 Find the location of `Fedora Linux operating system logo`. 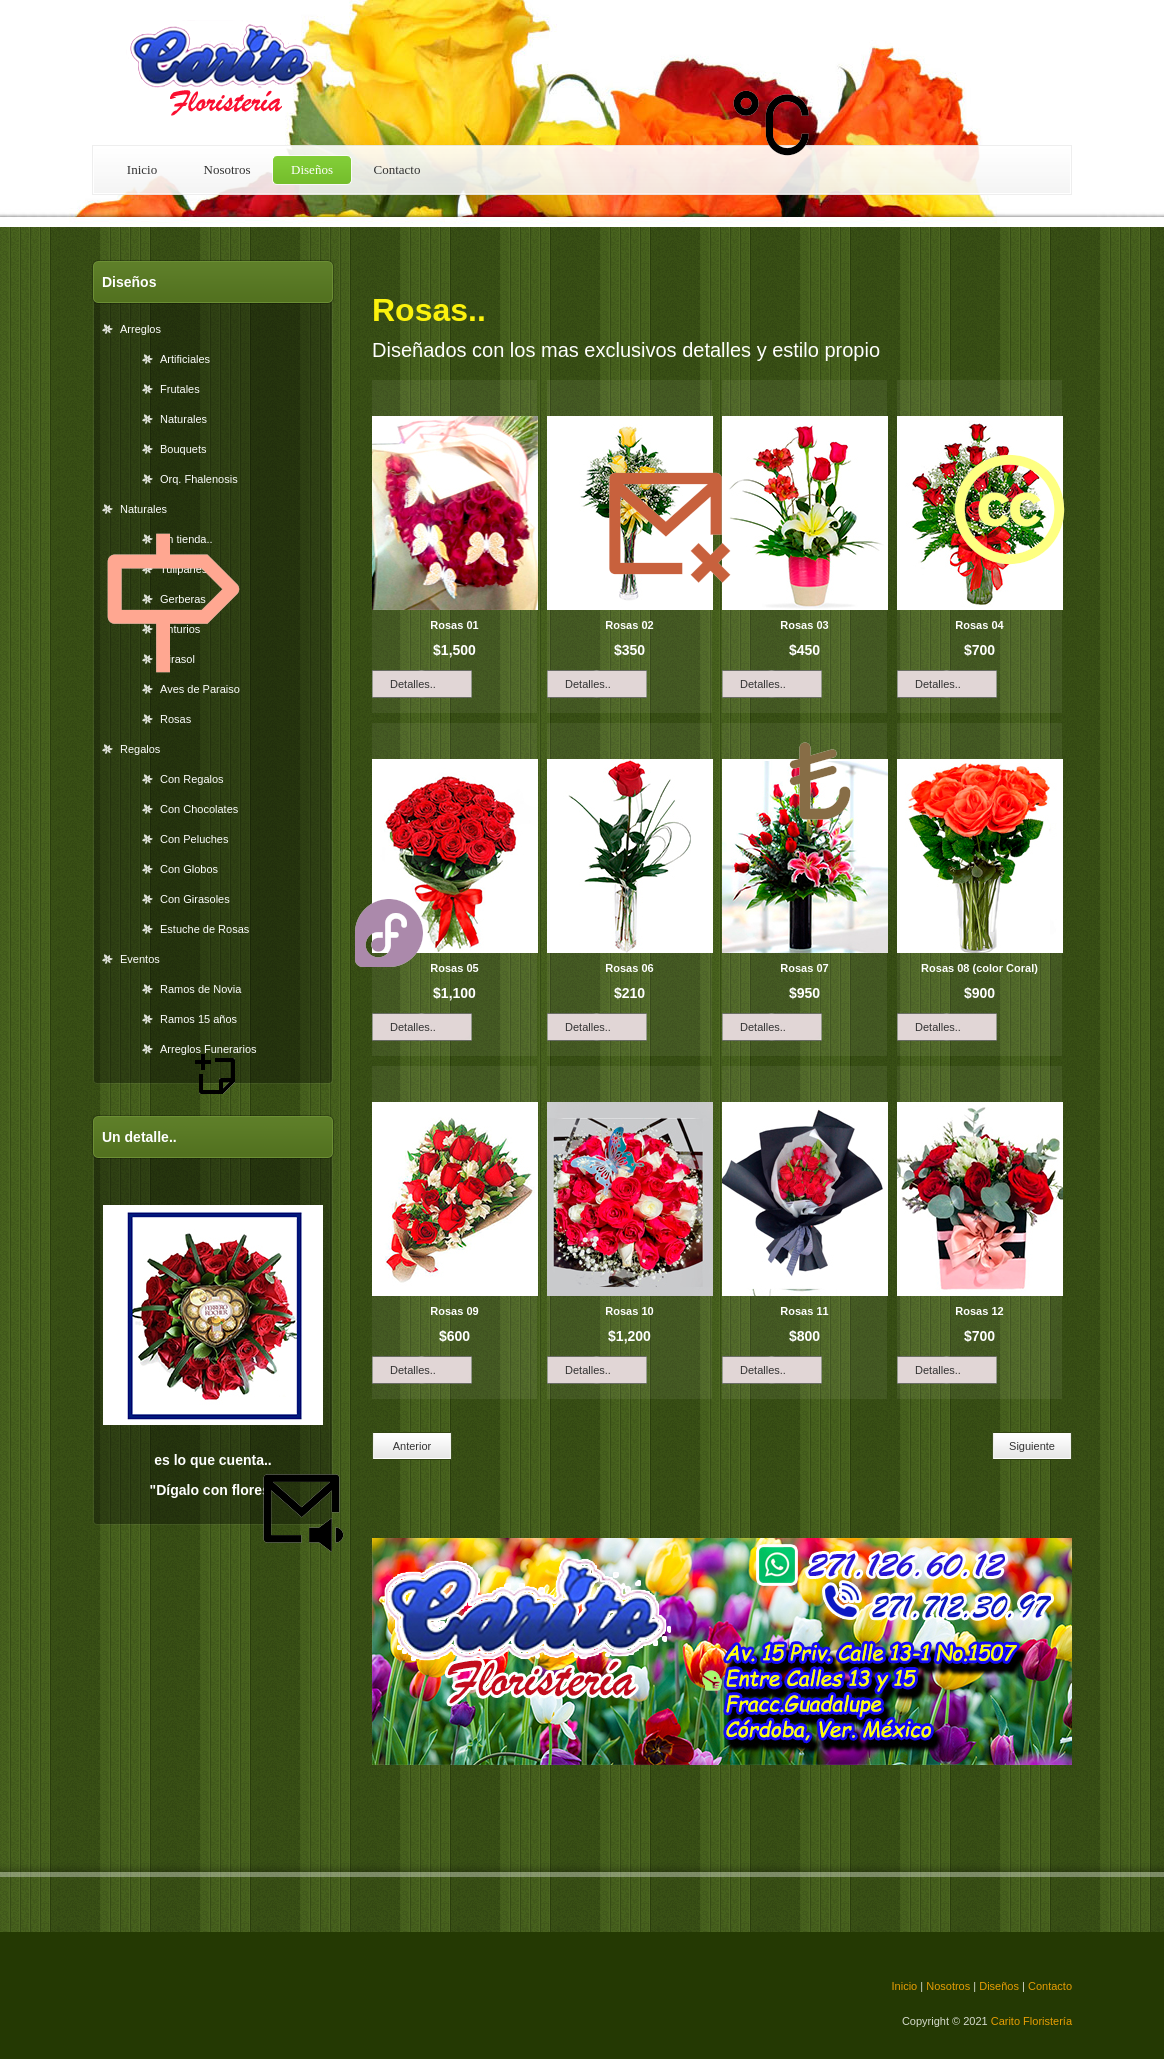

Fedora Linux operating system logo is located at coordinates (389, 933).